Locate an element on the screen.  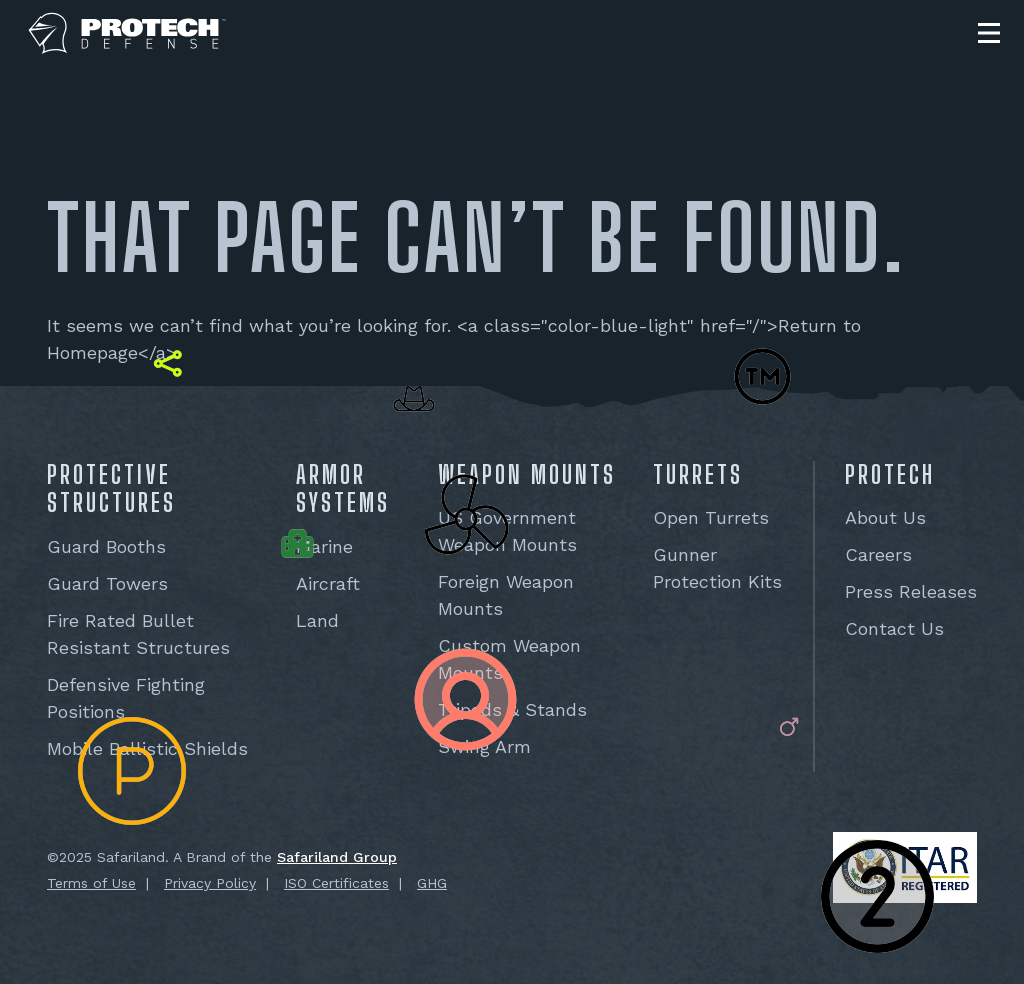
select western or country theme is located at coordinates (414, 400).